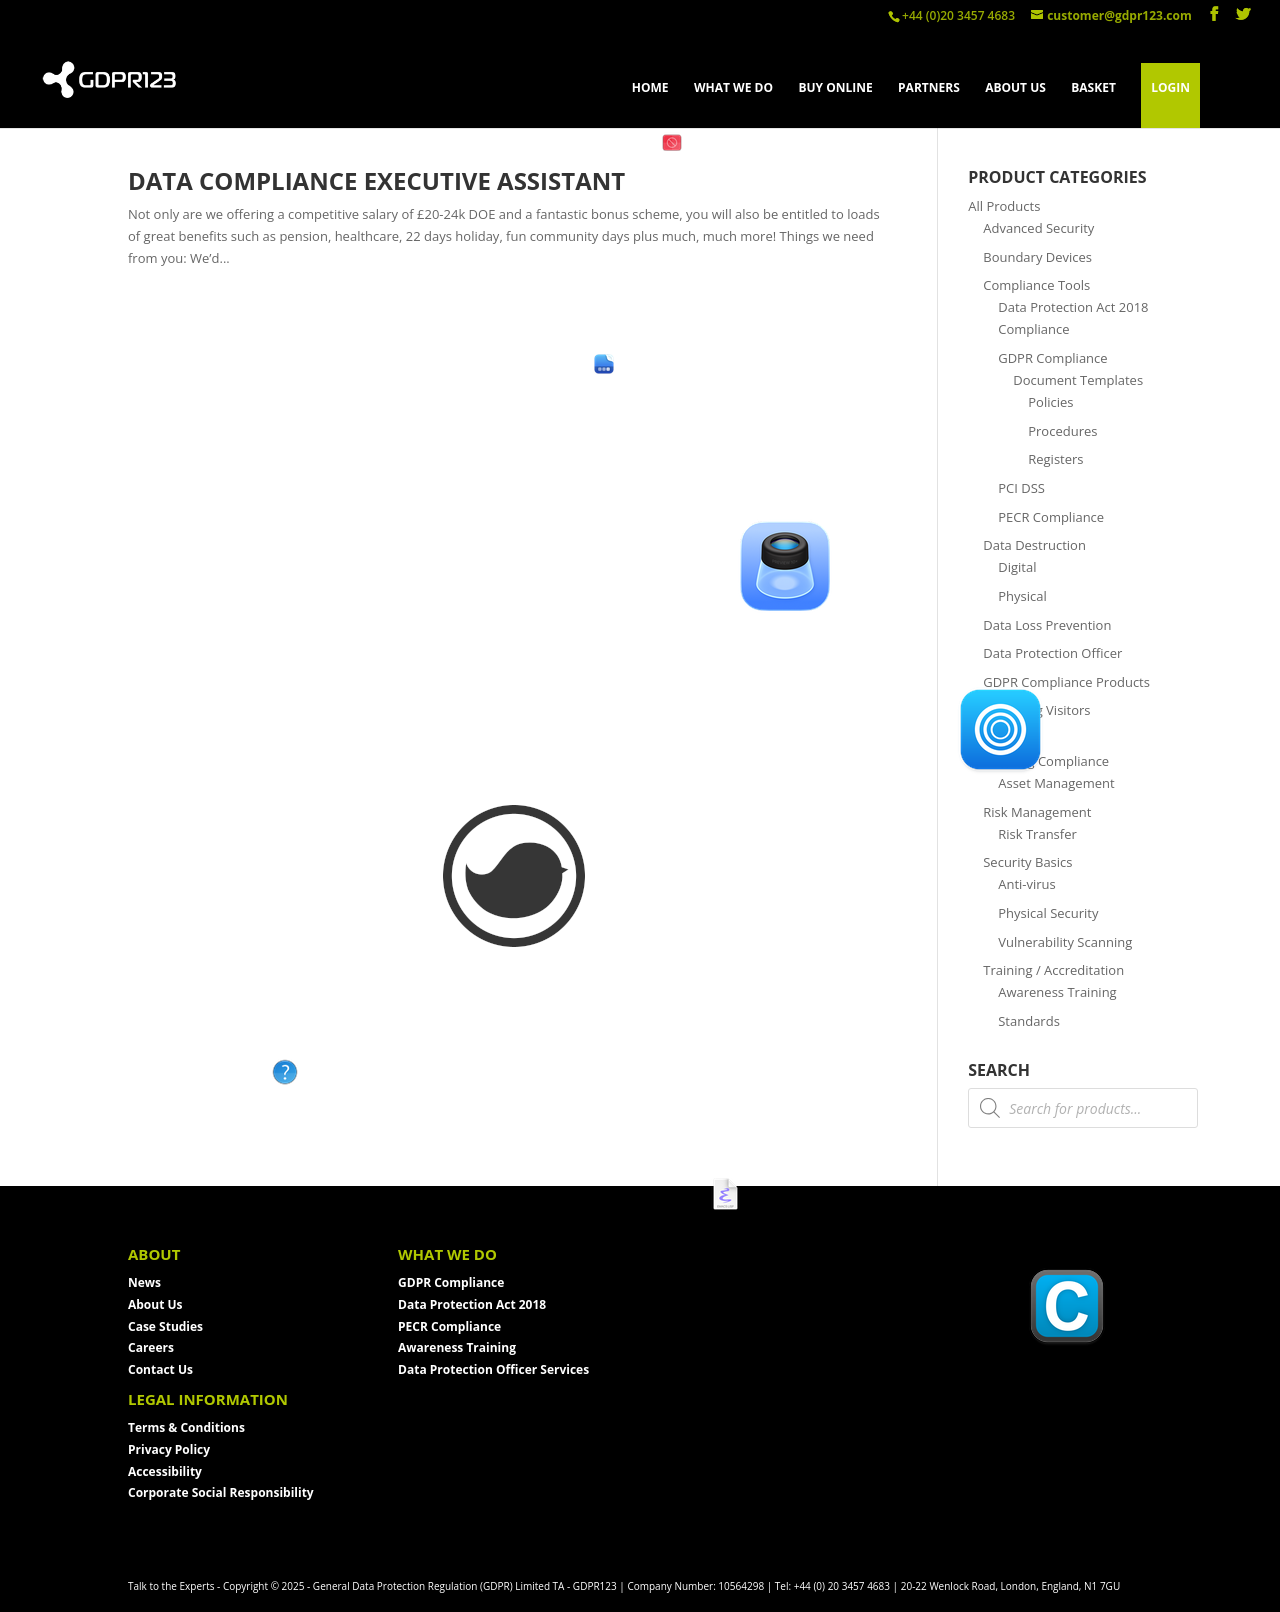 This screenshot has height=1612, width=1280. Describe the element at coordinates (785, 566) in the screenshot. I see `open preview app to view images and PDFs` at that location.